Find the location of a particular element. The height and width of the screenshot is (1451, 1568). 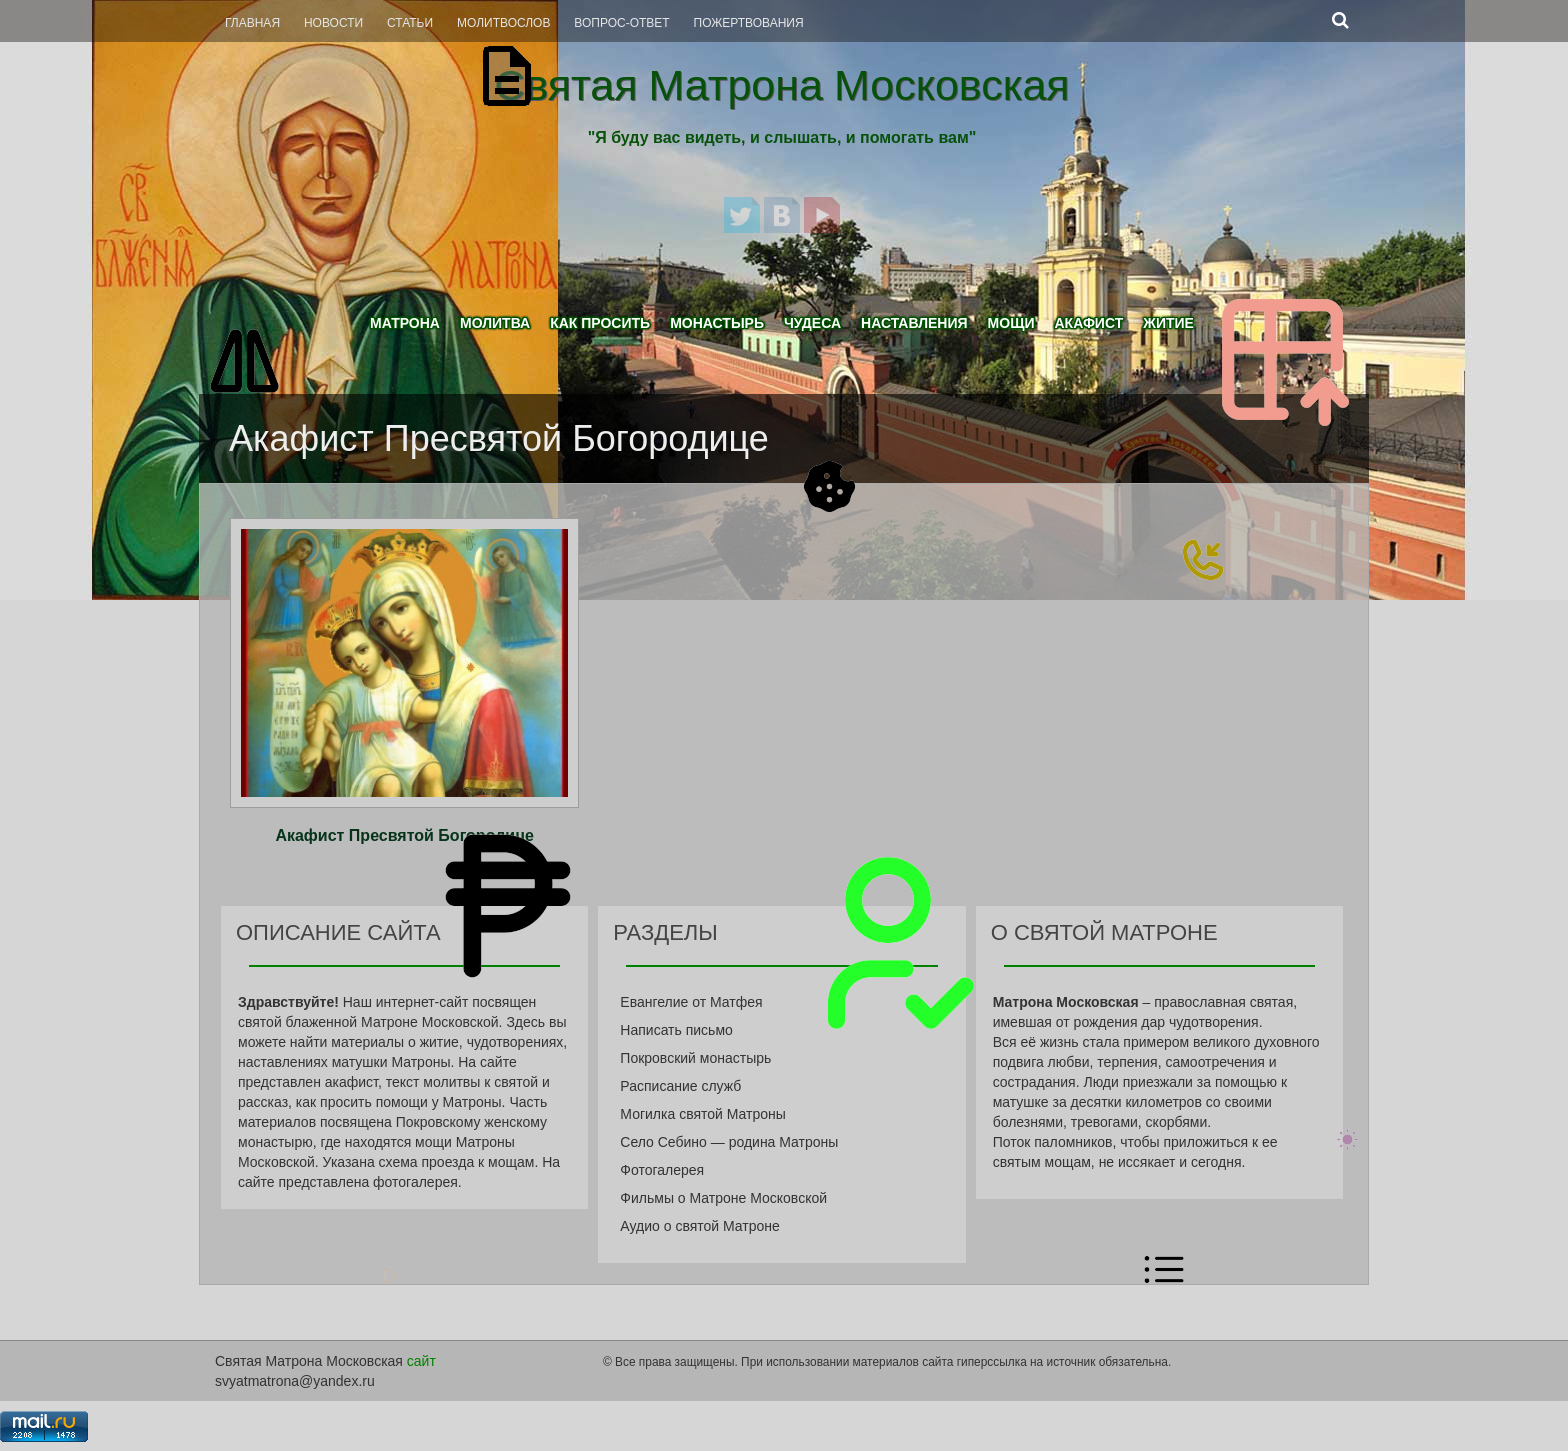

verify or approve a user account is located at coordinates (888, 943).